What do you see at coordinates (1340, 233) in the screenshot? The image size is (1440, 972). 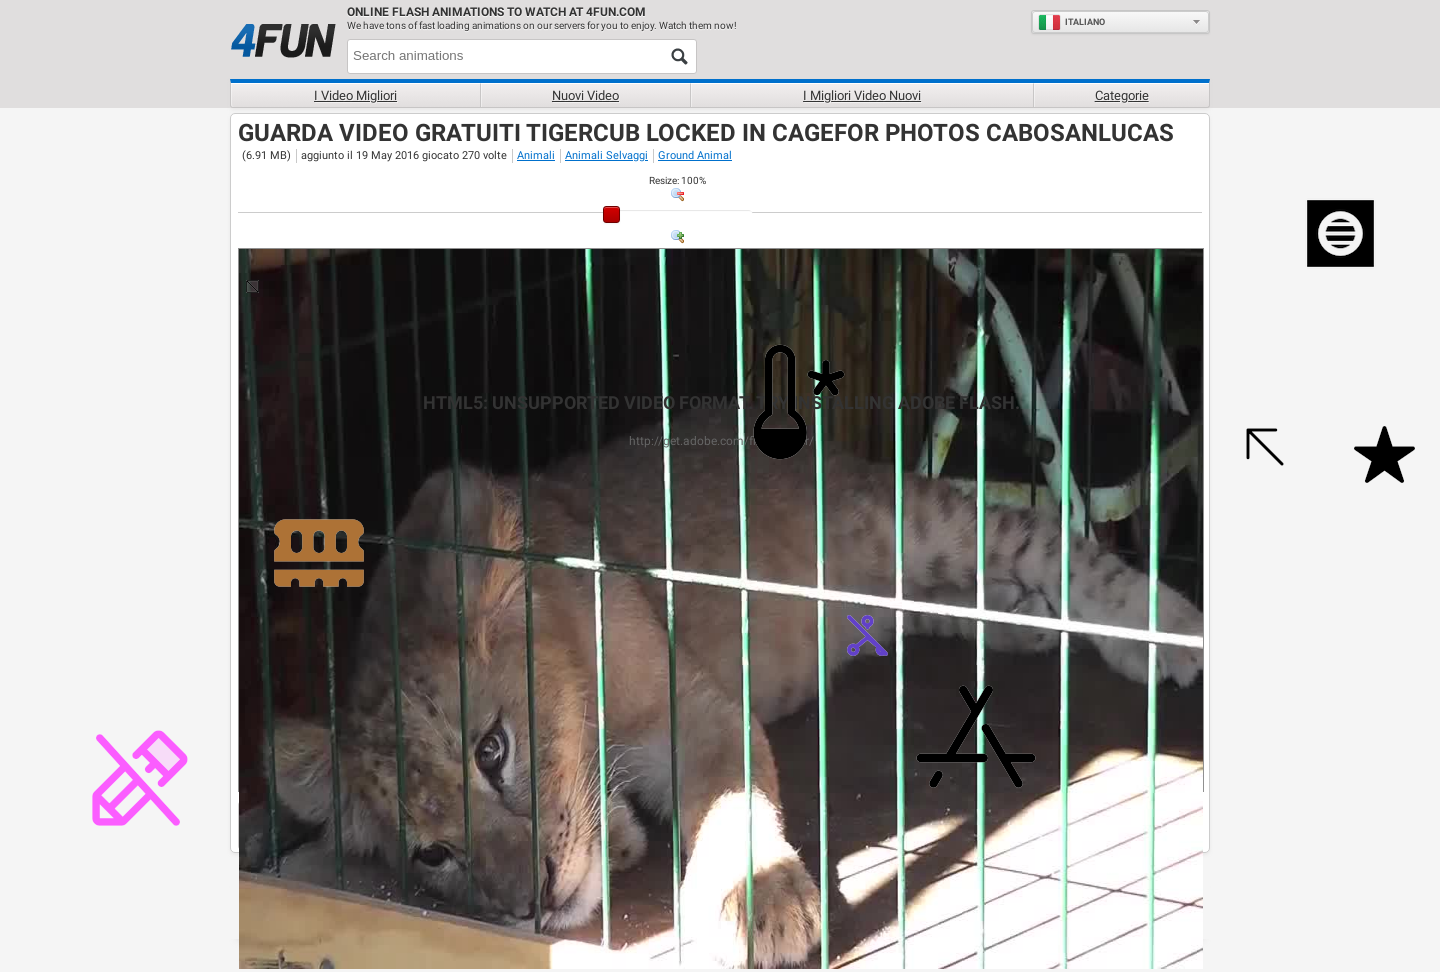 I see `access heating, ventilation, and air conditioning controls` at bounding box center [1340, 233].